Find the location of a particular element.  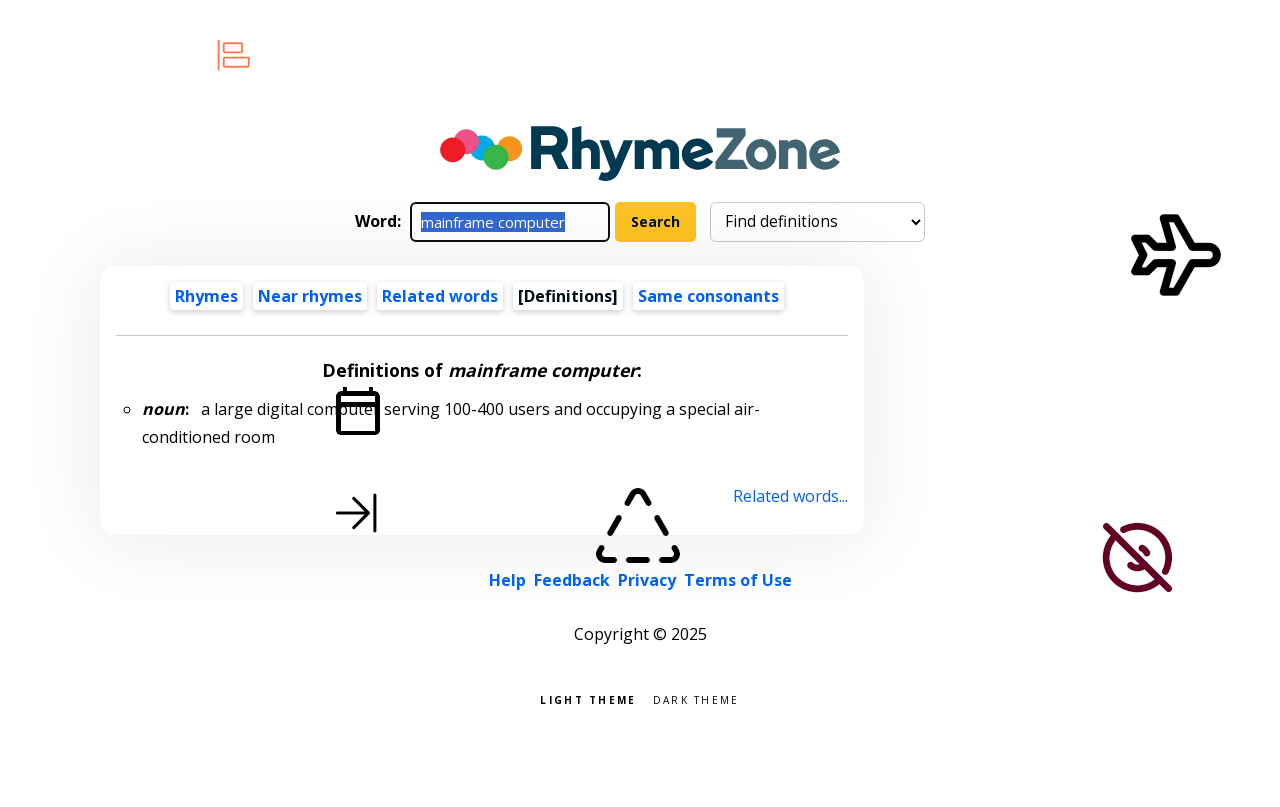

indicates a draft or incomplete state is located at coordinates (638, 527).